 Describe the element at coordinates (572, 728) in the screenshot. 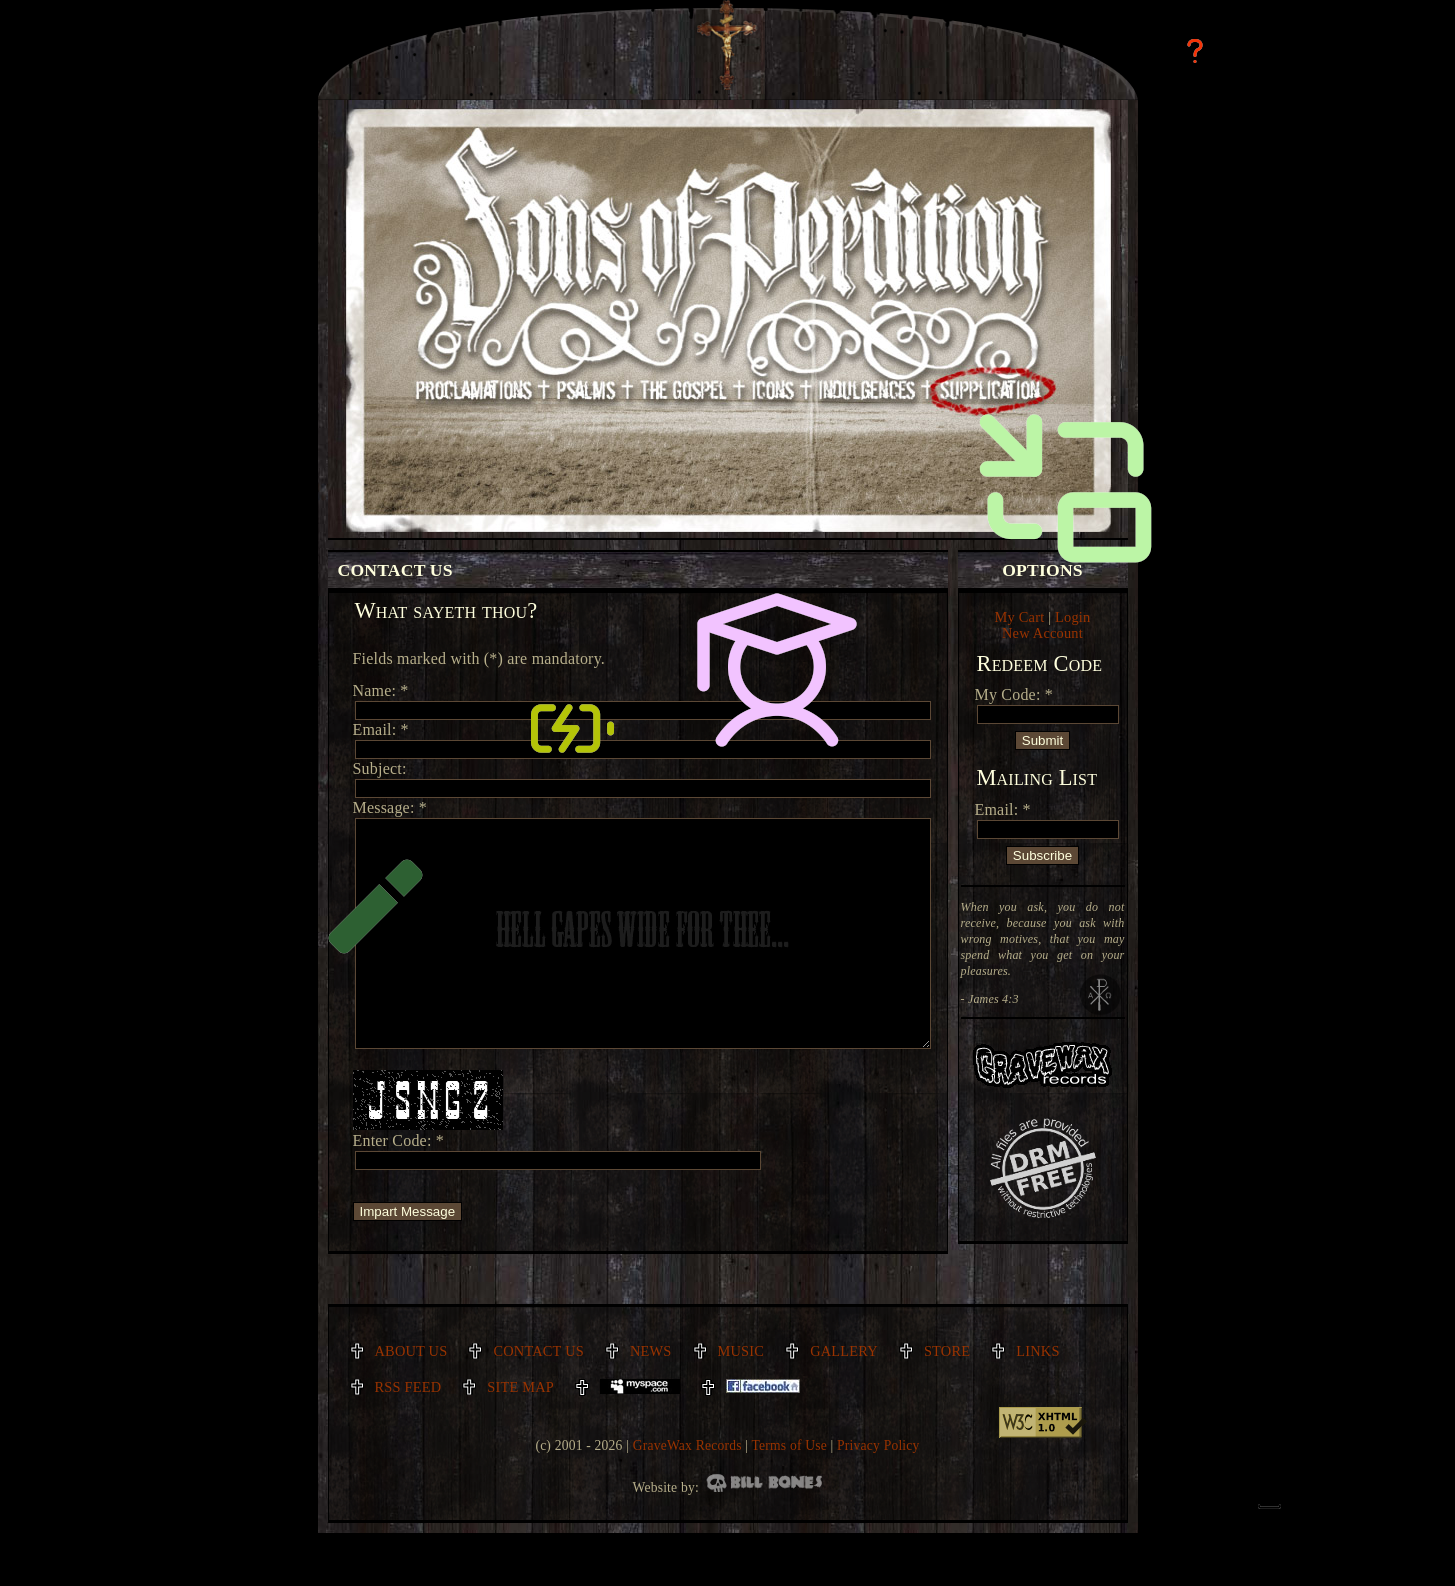

I see `indicates device is currently charging` at that location.